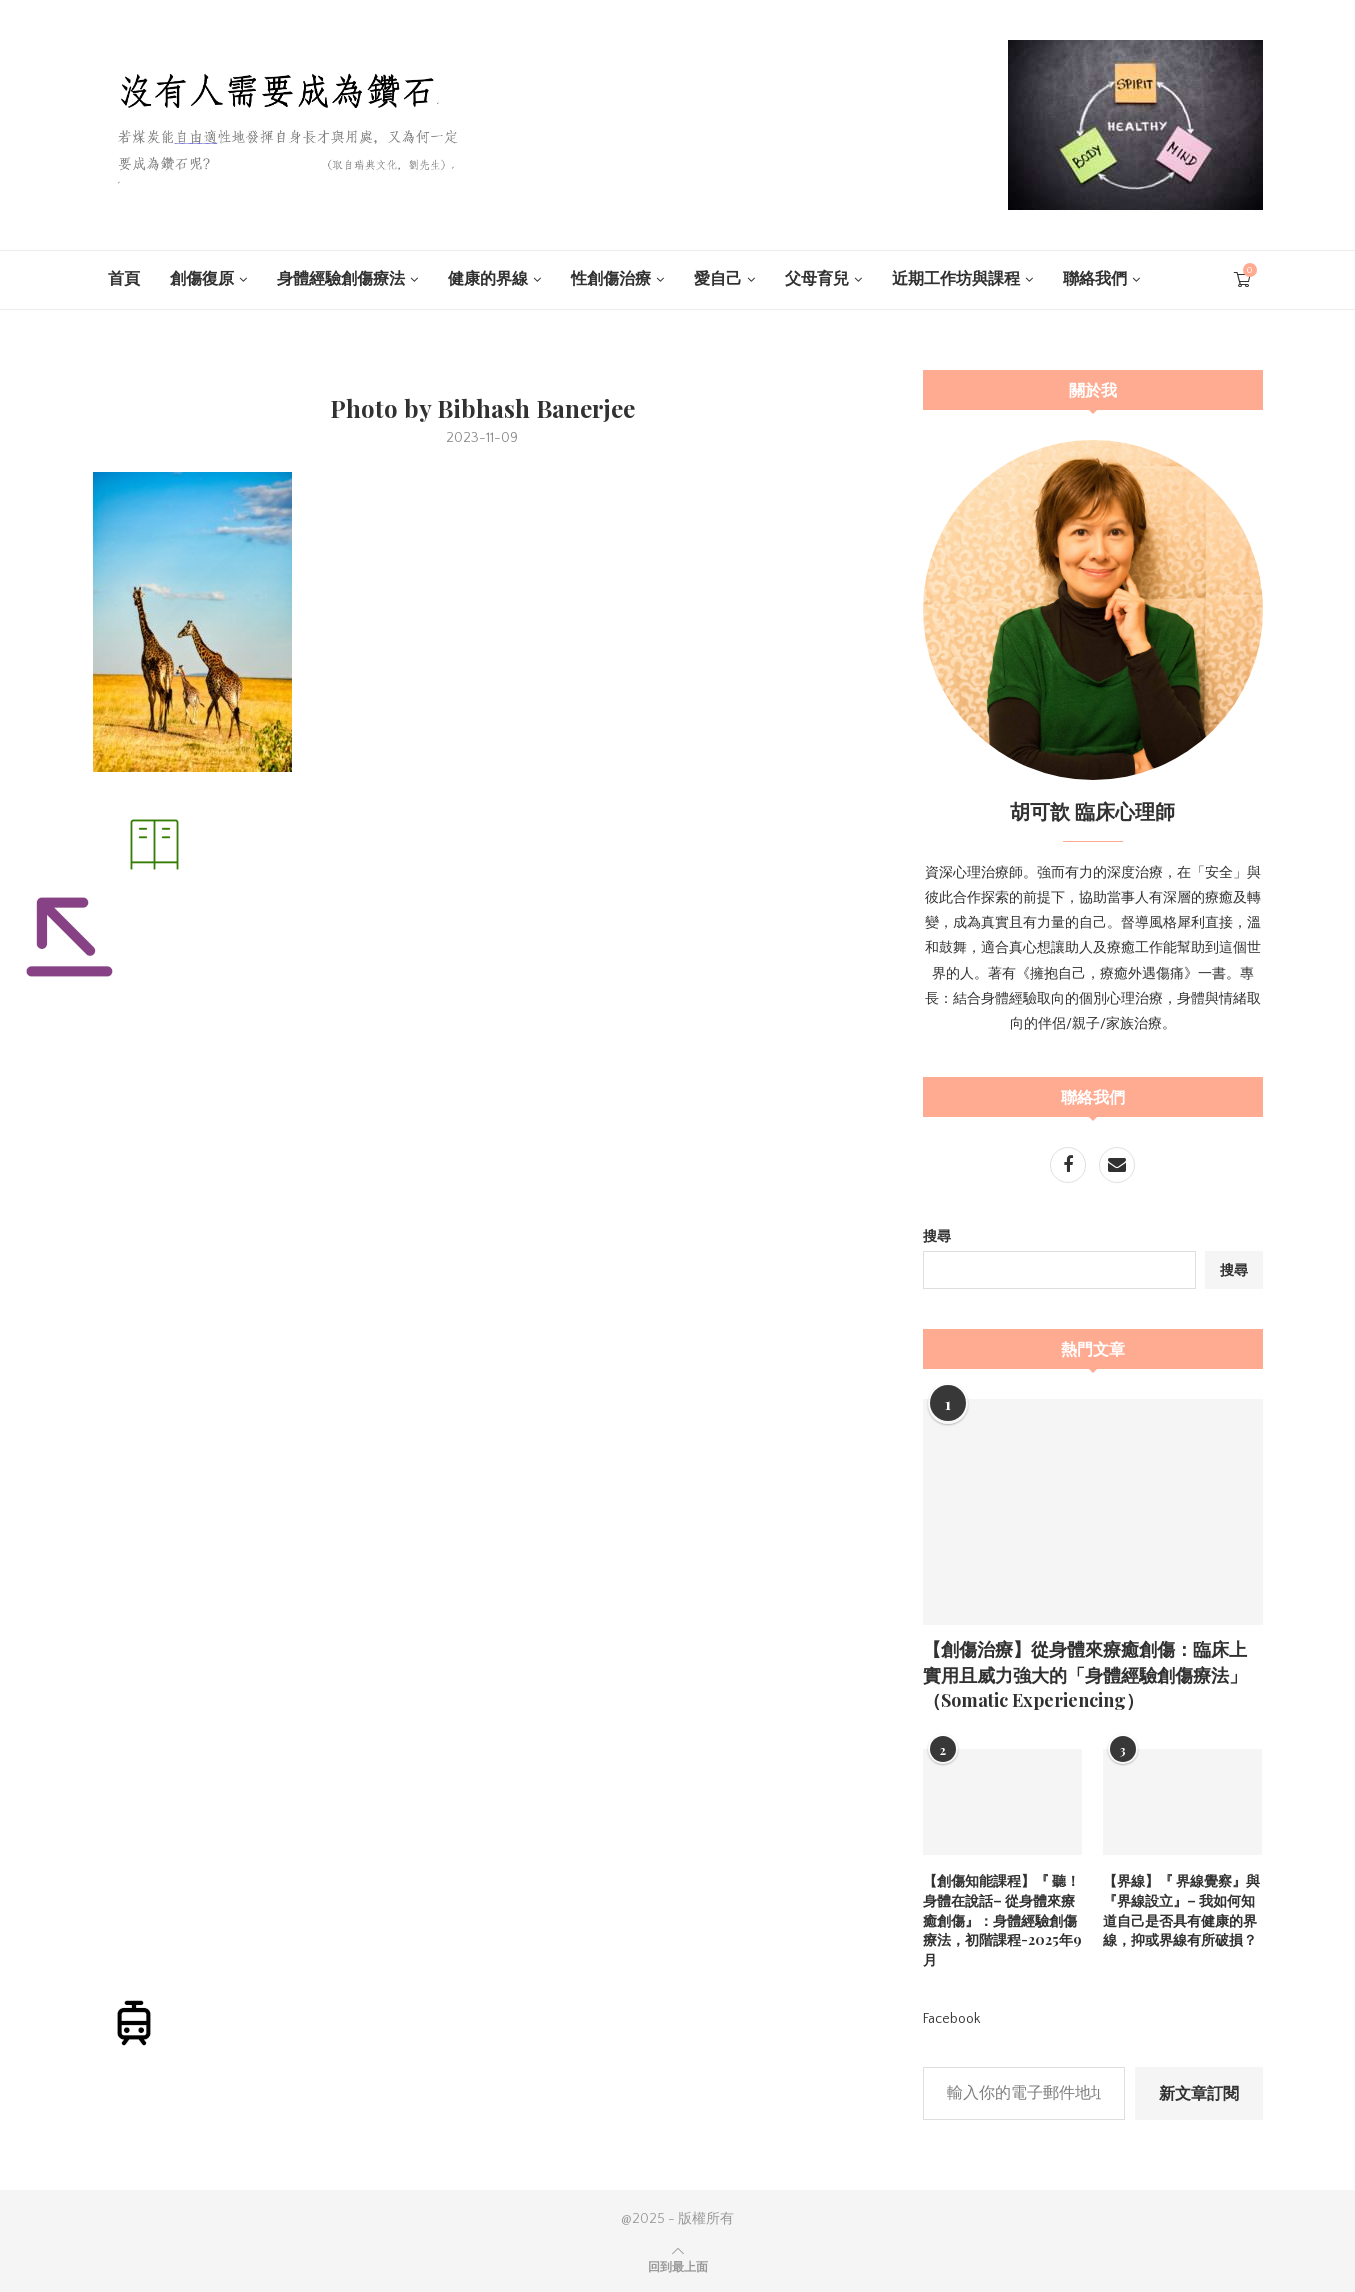  I want to click on view tram or light rail transit options, so click(134, 2023).